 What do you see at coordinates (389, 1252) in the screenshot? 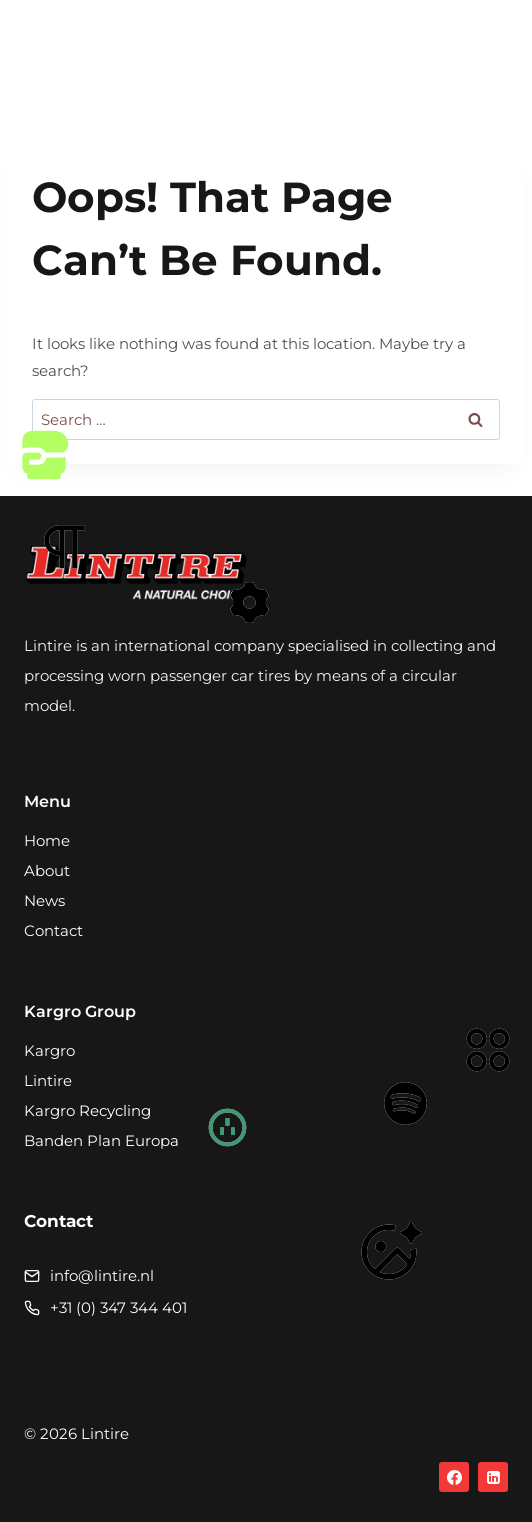
I see `generate AI-enhanced image` at bounding box center [389, 1252].